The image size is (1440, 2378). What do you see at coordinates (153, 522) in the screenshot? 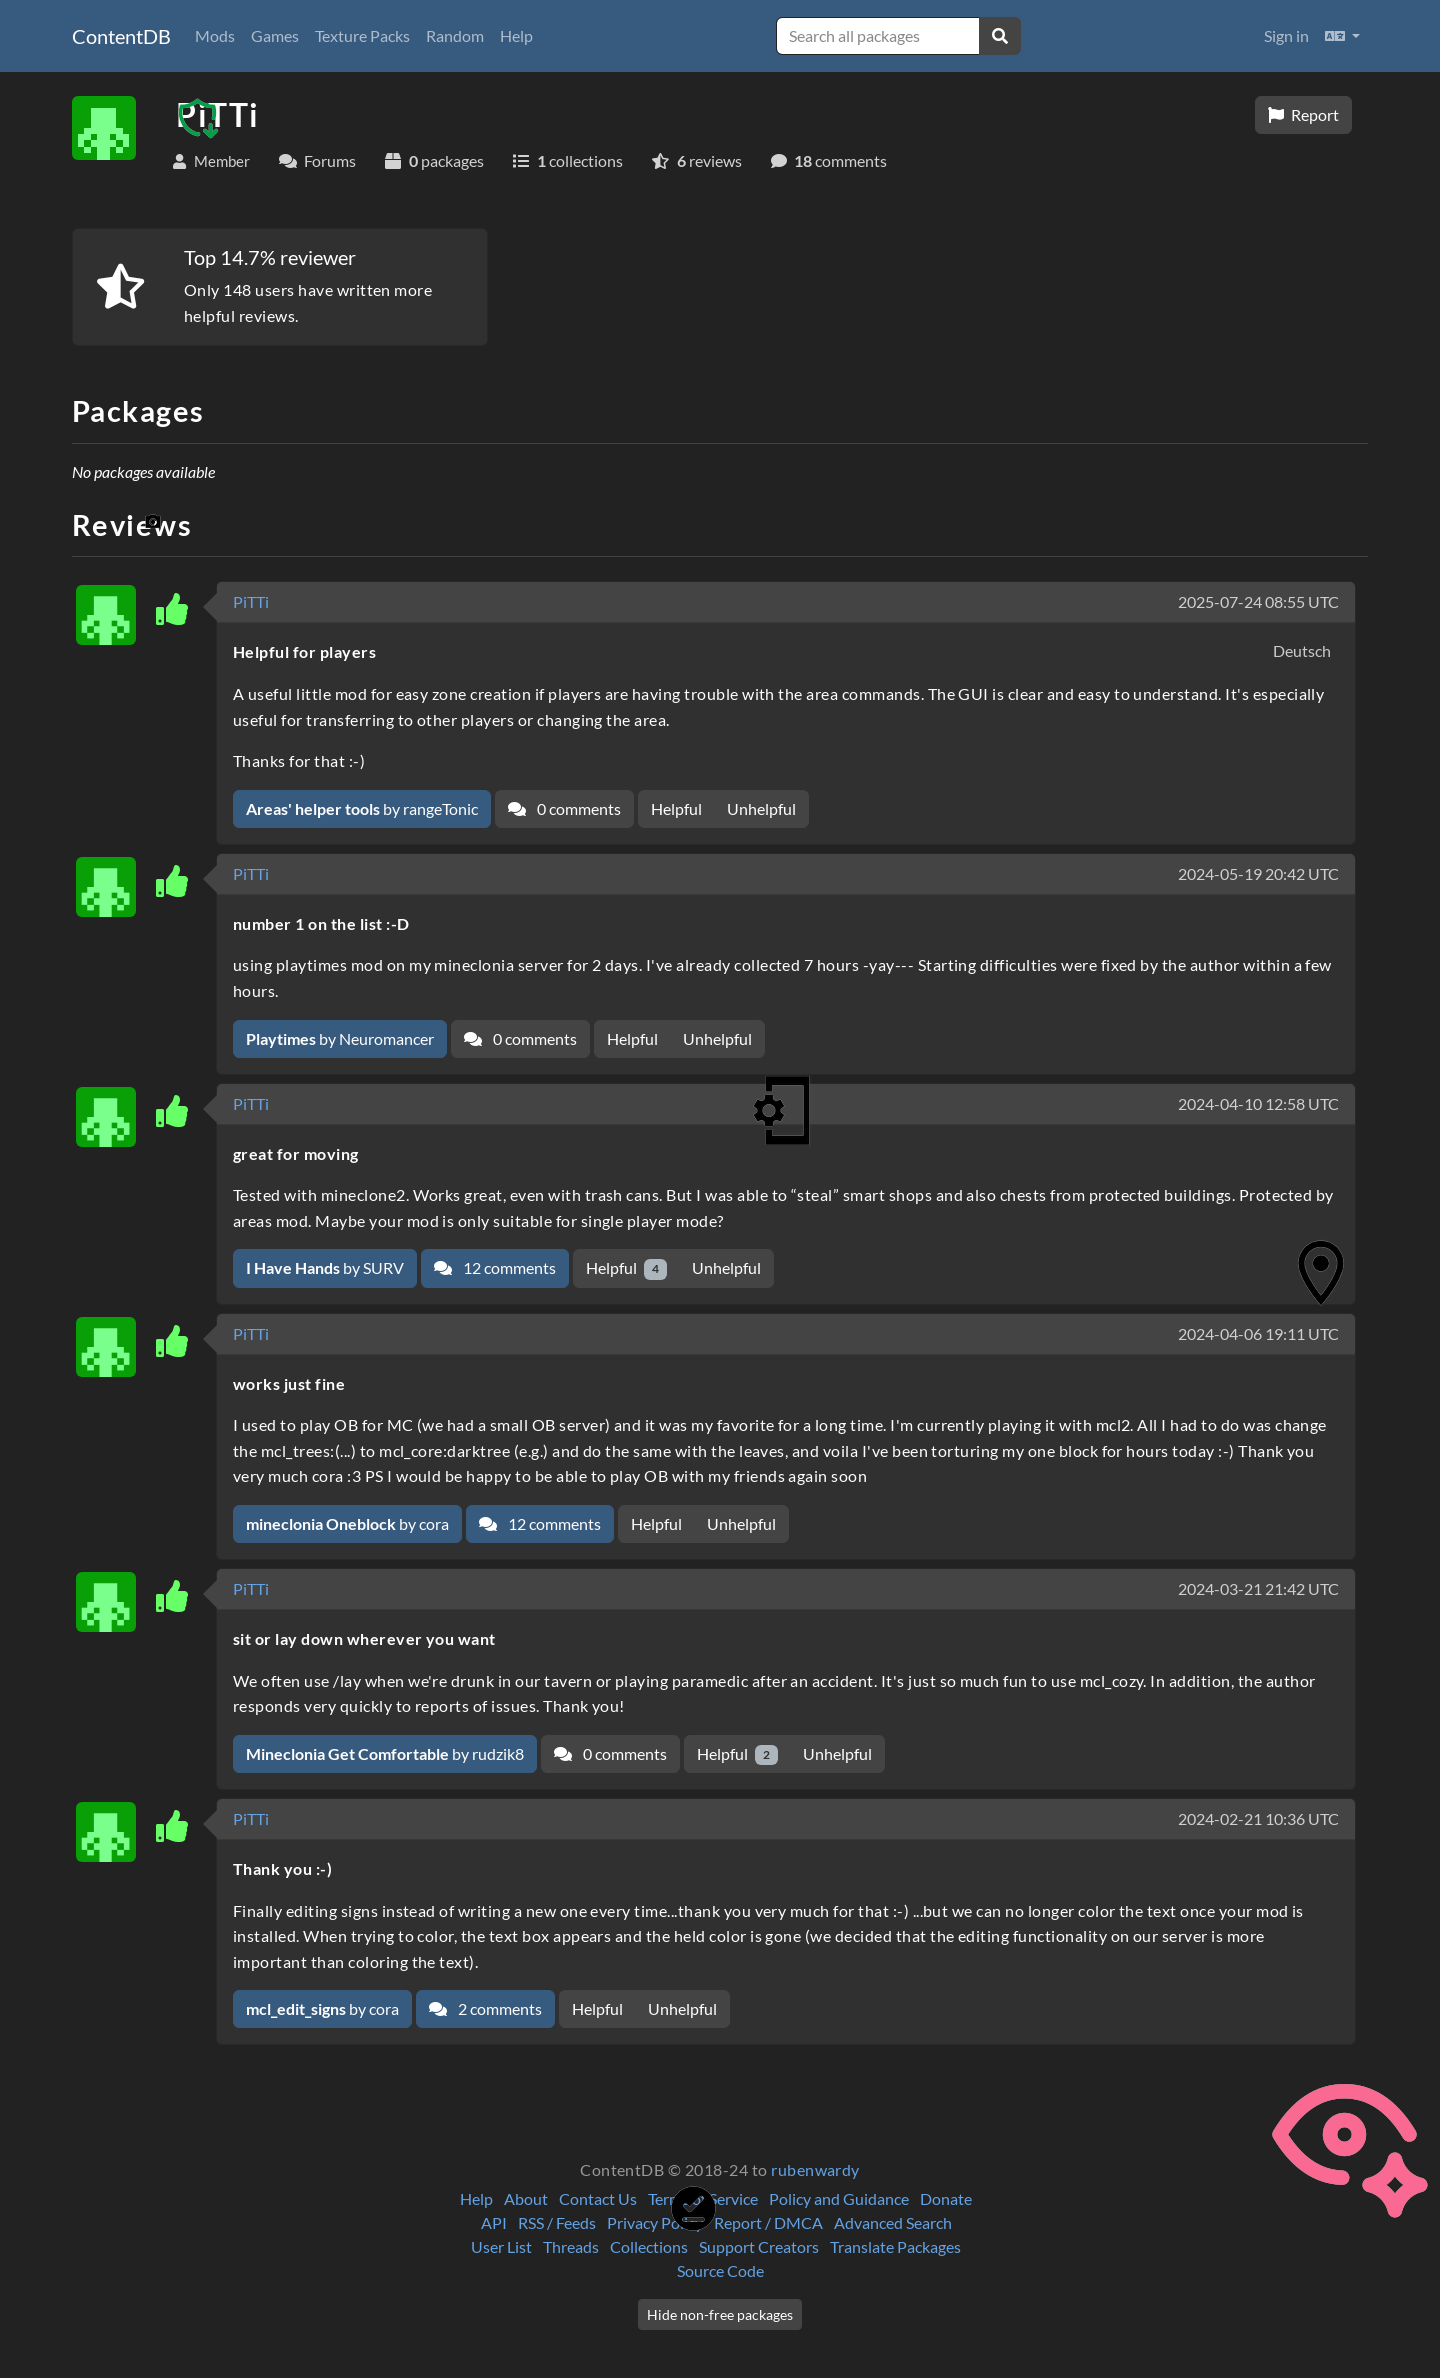
I see `take a photo` at bounding box center [153, 522].